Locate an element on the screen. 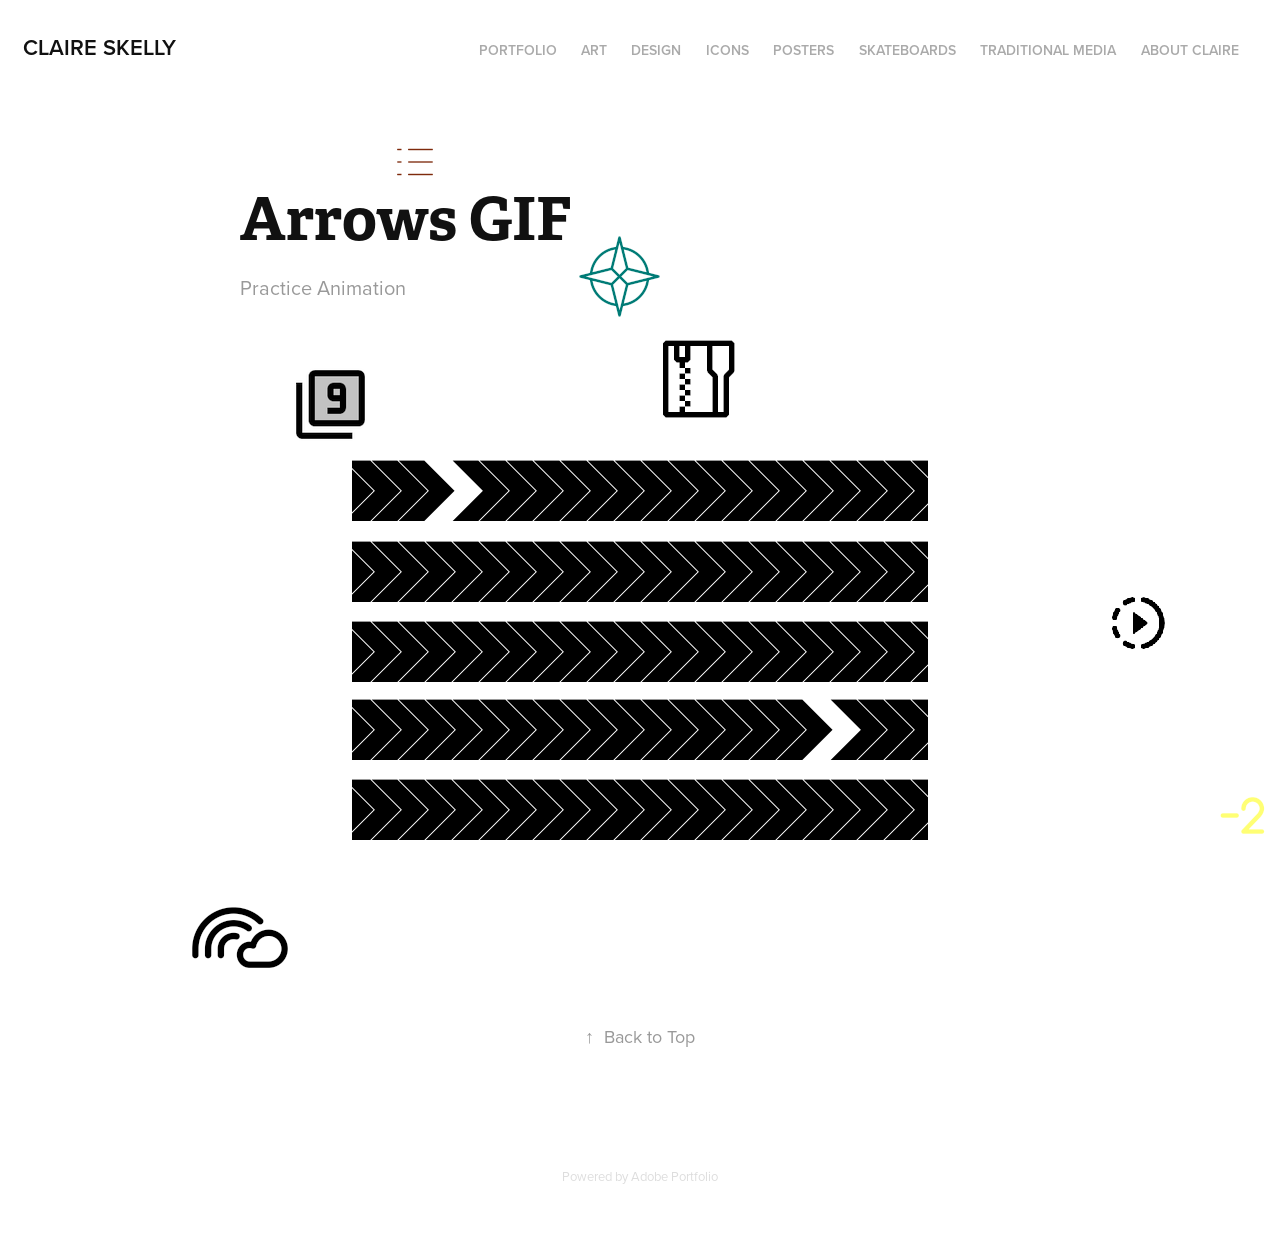  enable slow motion video recording is located at coordinates (1138, 623).